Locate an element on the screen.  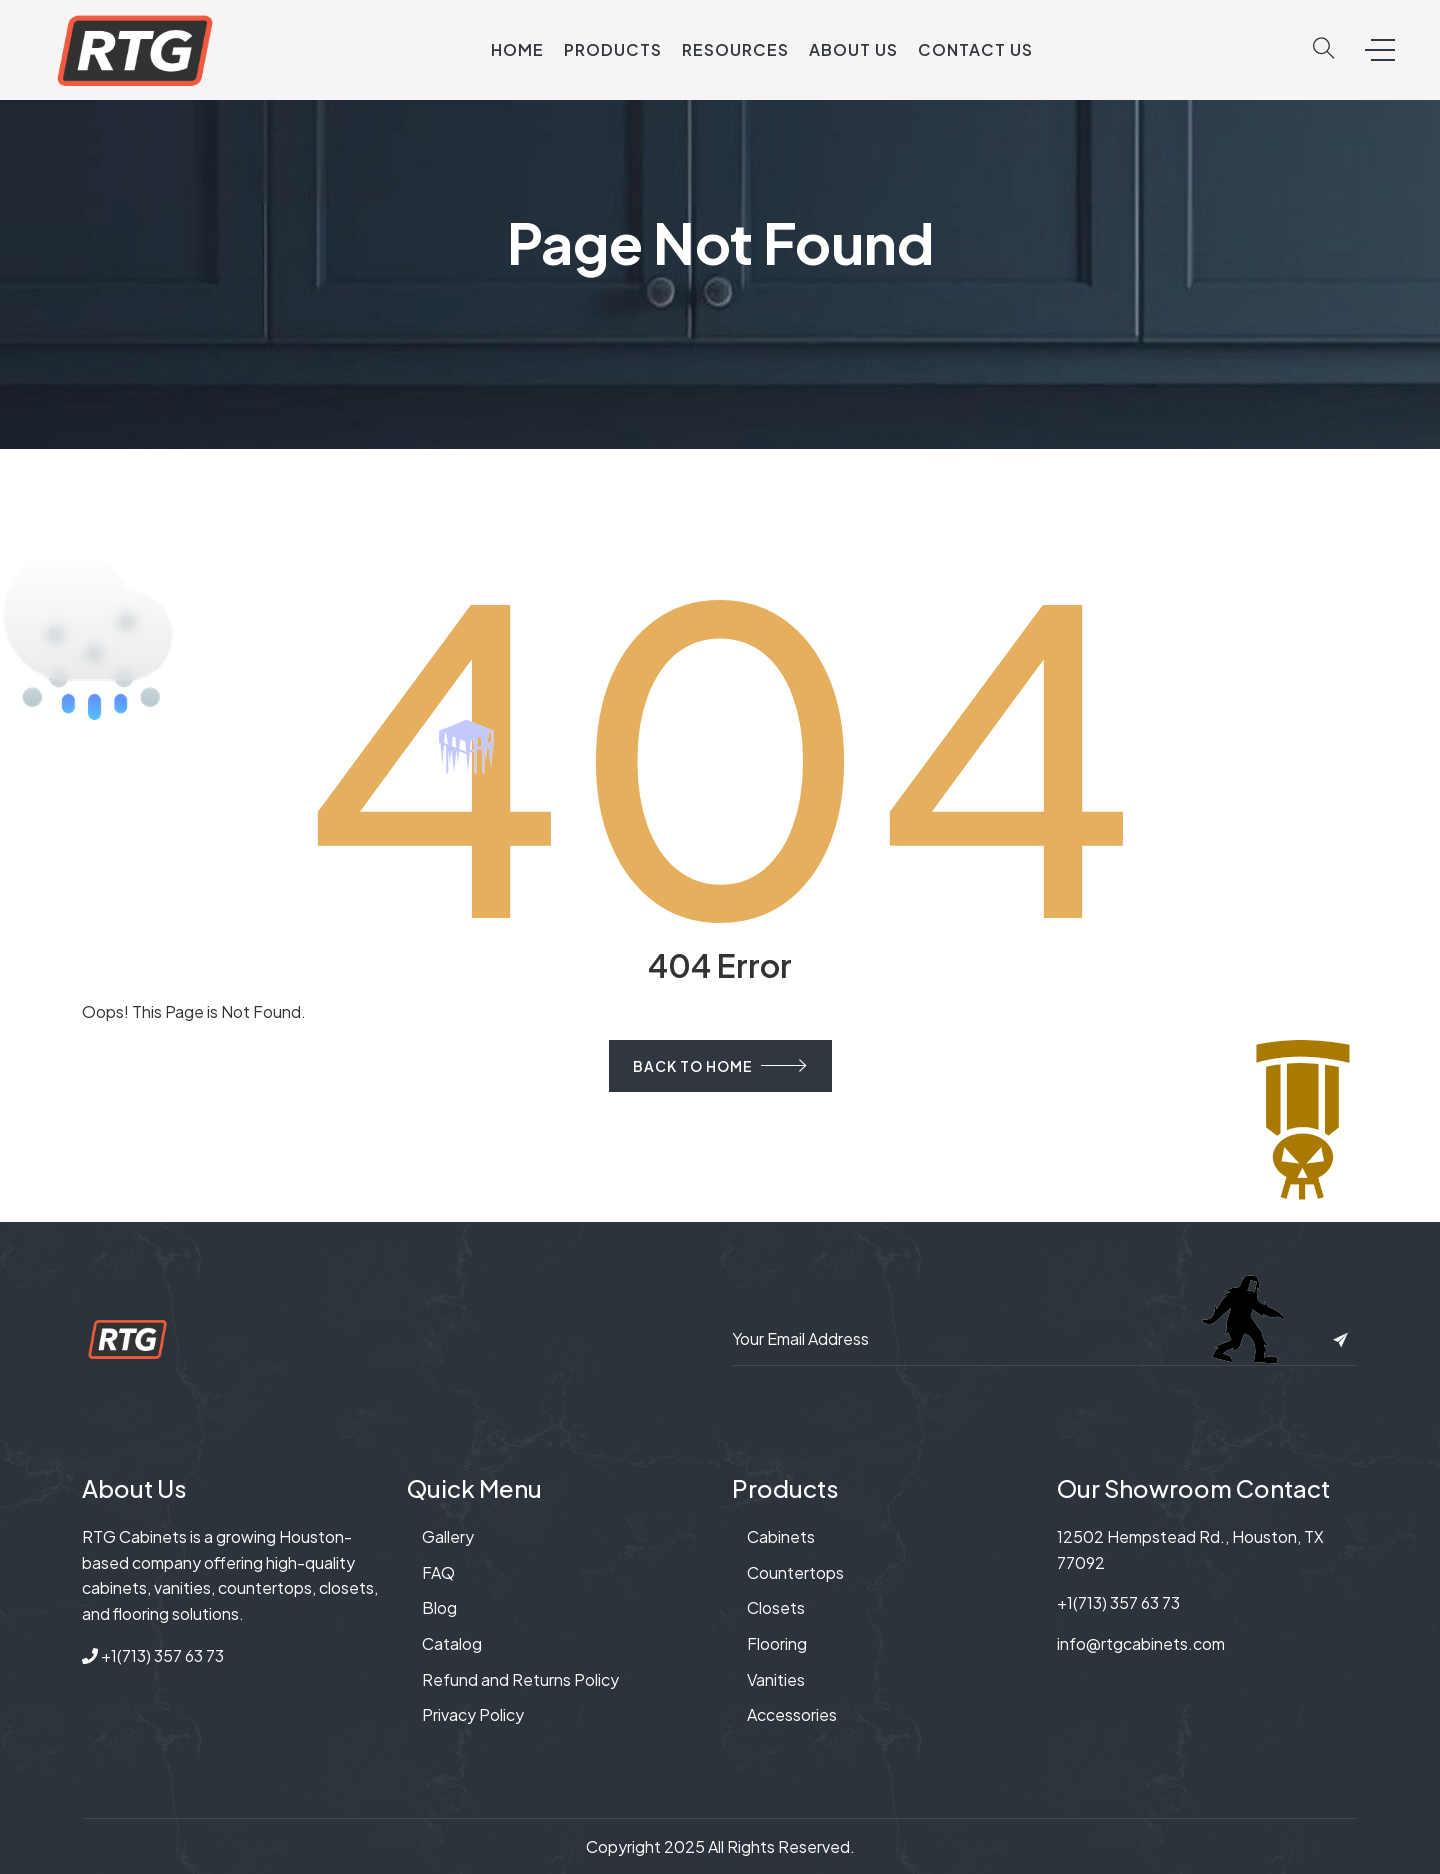
sasquatch or bigfoot character selection is located at coordinates (1242, 1319).